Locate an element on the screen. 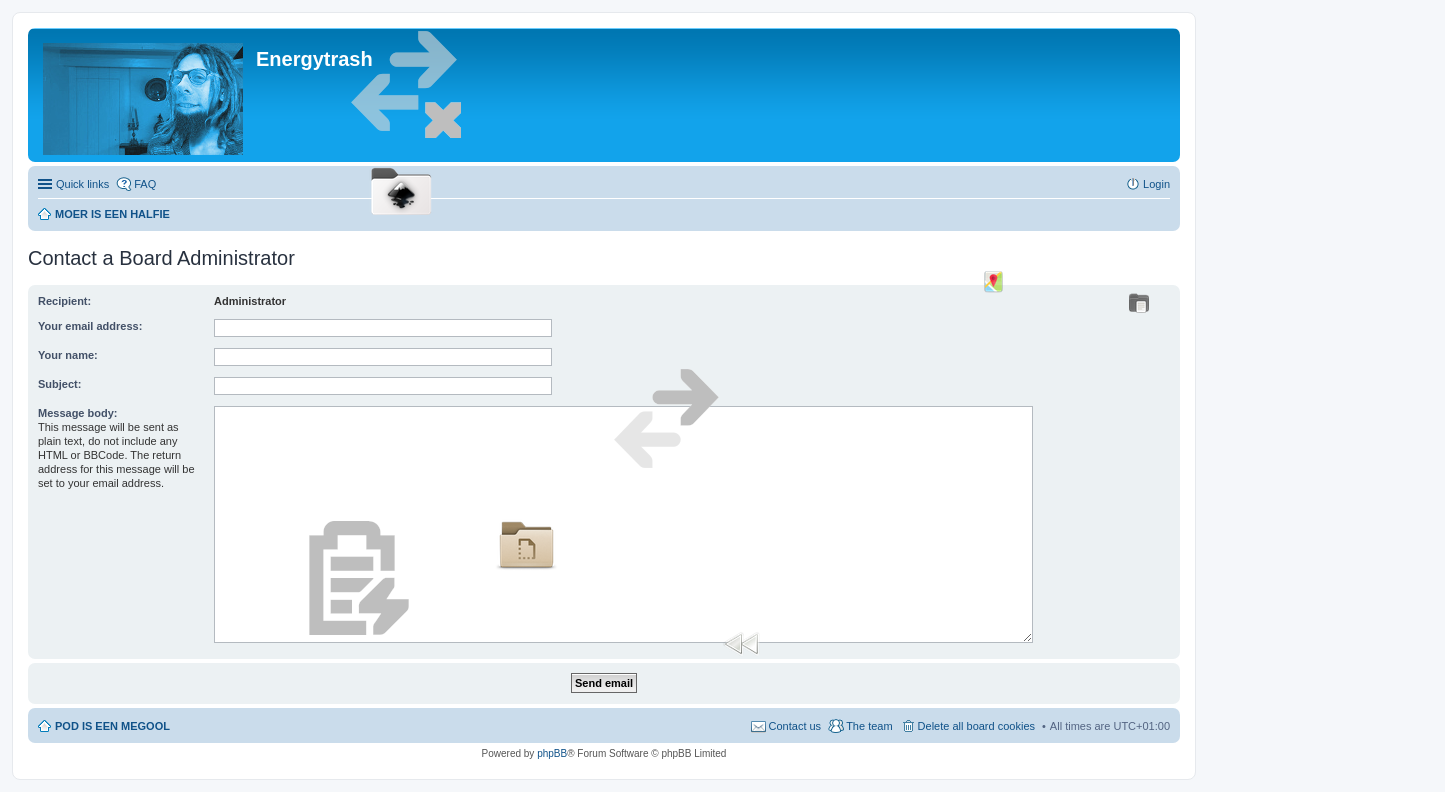 This screenshot has width=1445, height=792. open a file from your computer is located at coordinates (1139, 303).